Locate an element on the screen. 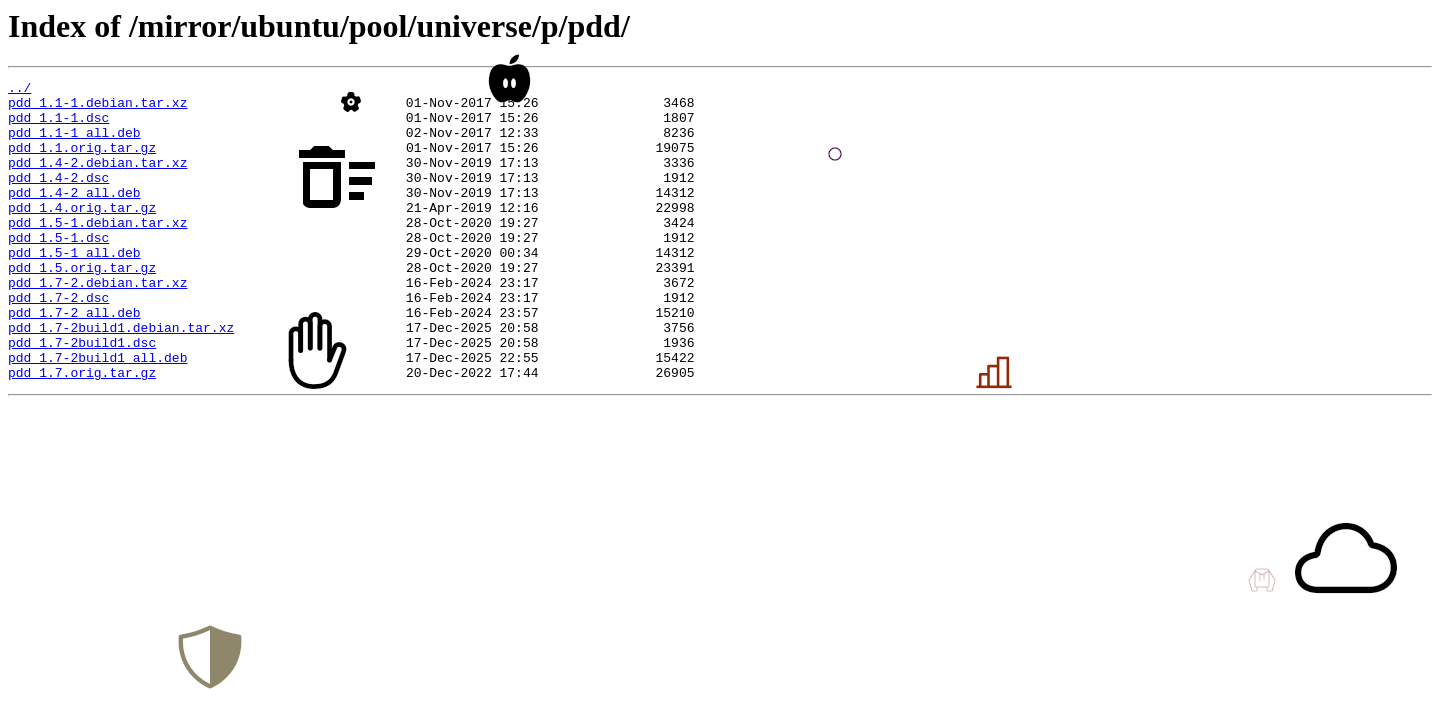 This screenshot has height=720, width=1440. view nutrition information is located at coordinates (509, 78).